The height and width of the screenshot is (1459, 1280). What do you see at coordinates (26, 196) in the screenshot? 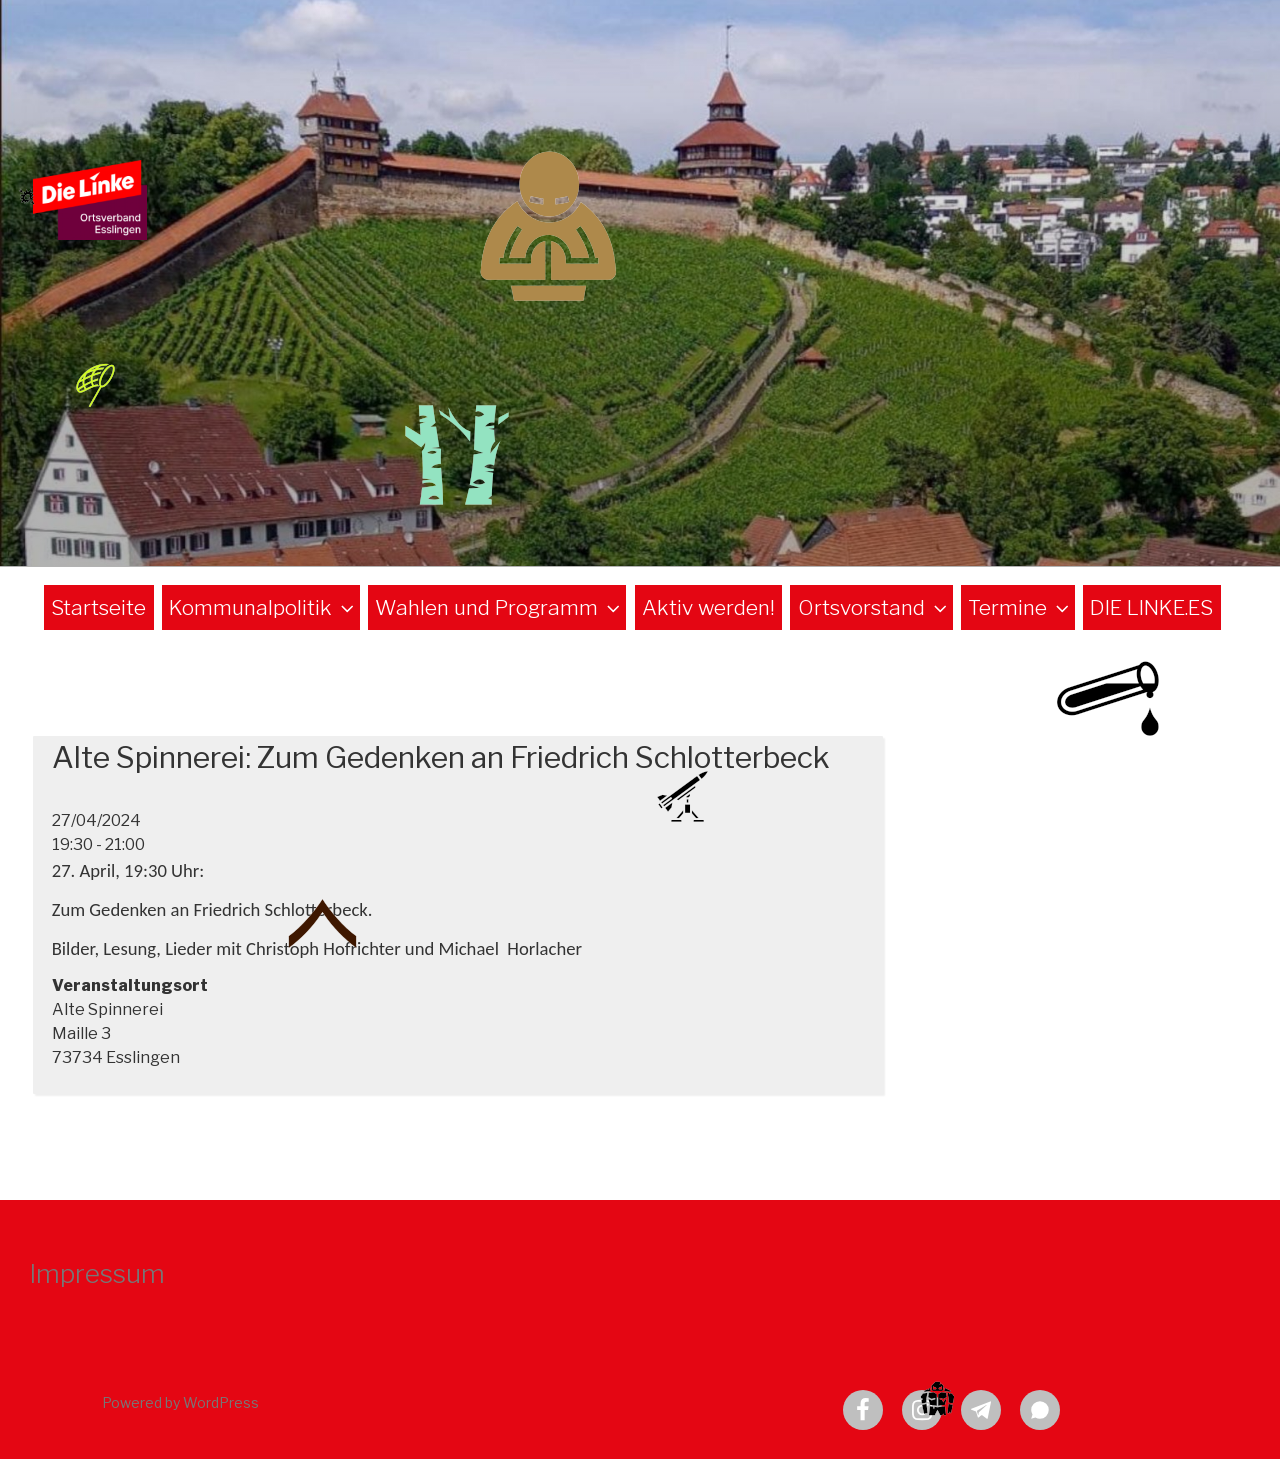
I see `search with enhanced or powerful results` at bounding box center [26, 196].